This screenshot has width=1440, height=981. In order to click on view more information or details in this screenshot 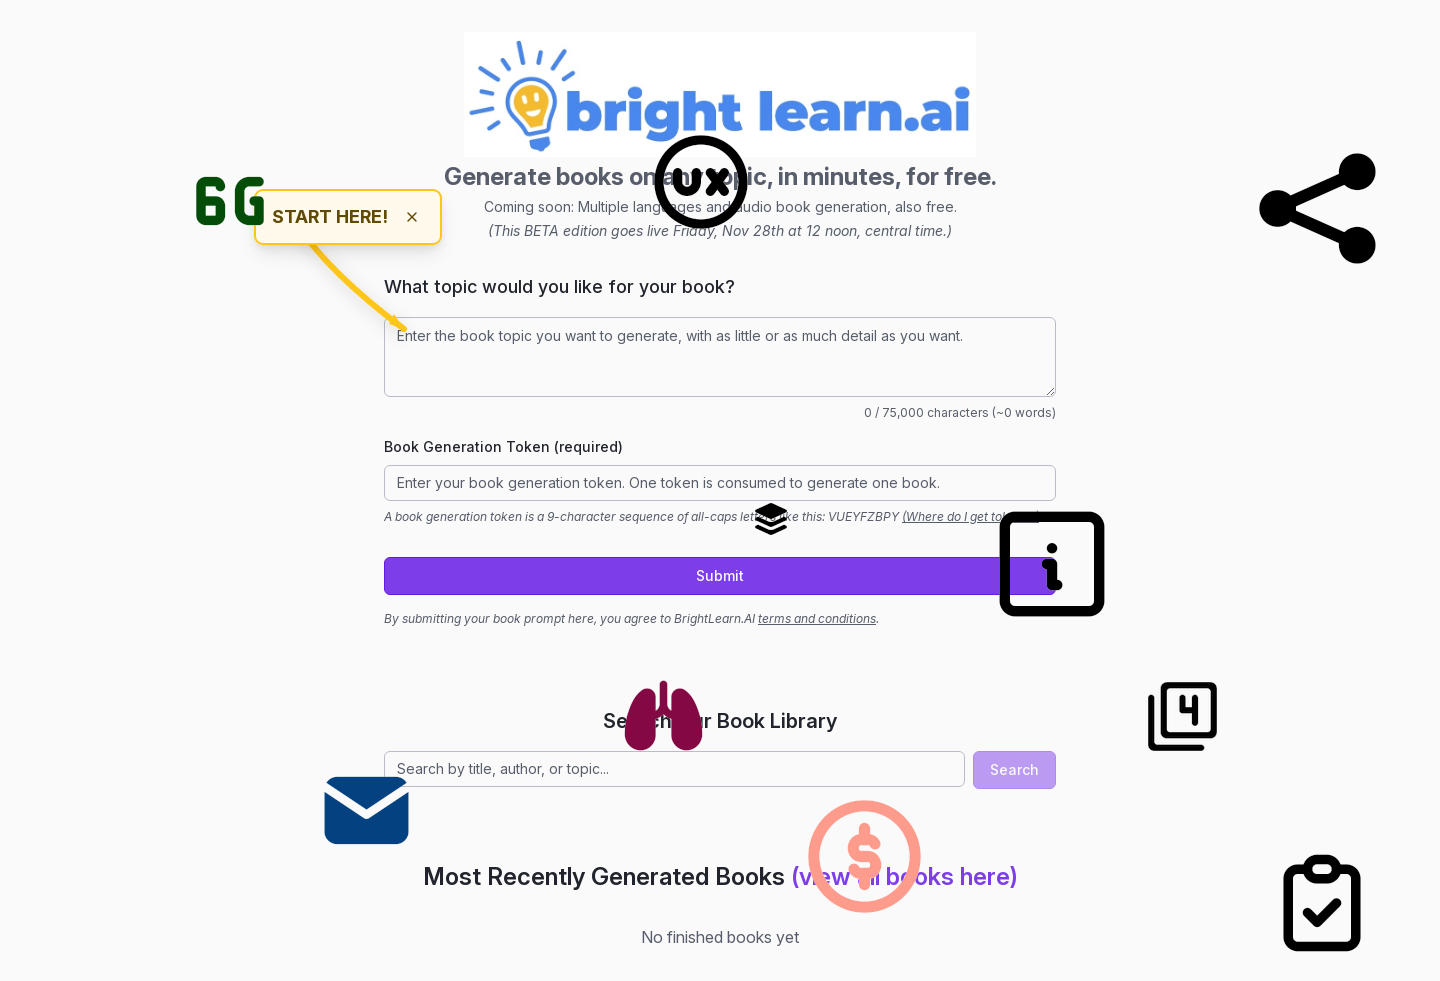, I will do `click(1052, 564)`.